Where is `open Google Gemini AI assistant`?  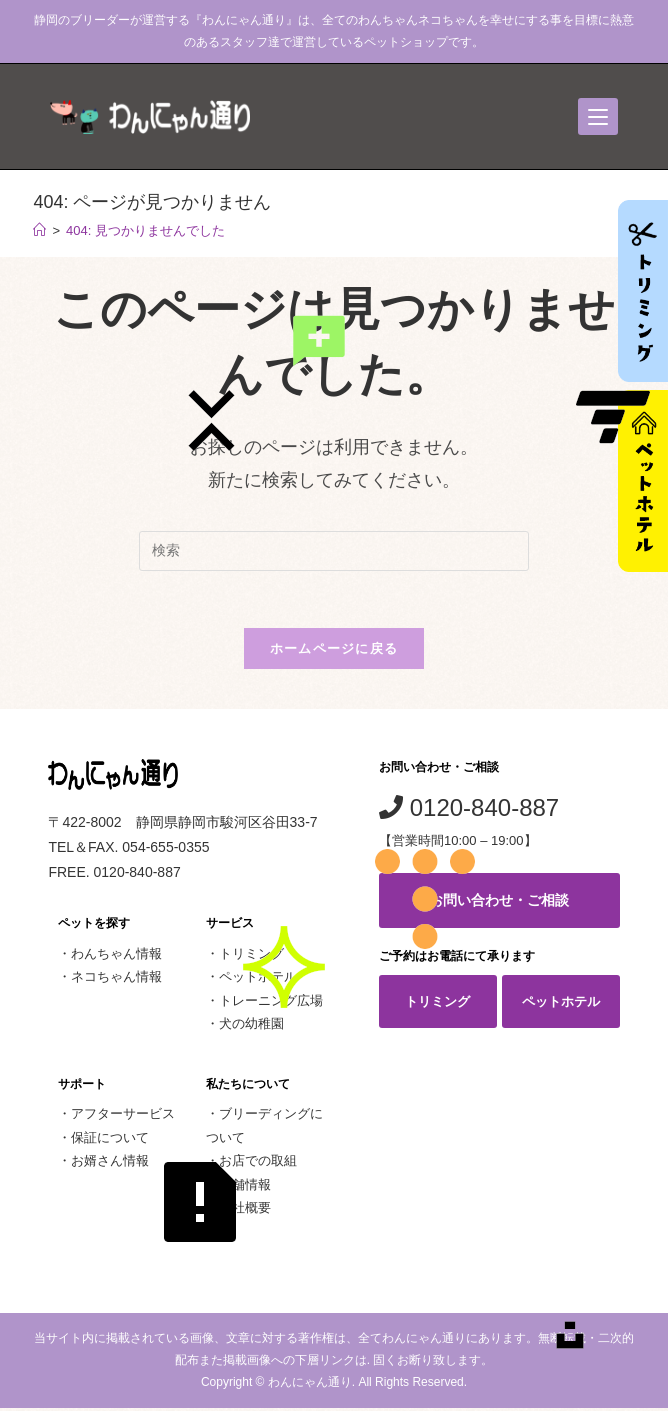
open Google Gemini AI assistant is located at coordinates (284, 967).